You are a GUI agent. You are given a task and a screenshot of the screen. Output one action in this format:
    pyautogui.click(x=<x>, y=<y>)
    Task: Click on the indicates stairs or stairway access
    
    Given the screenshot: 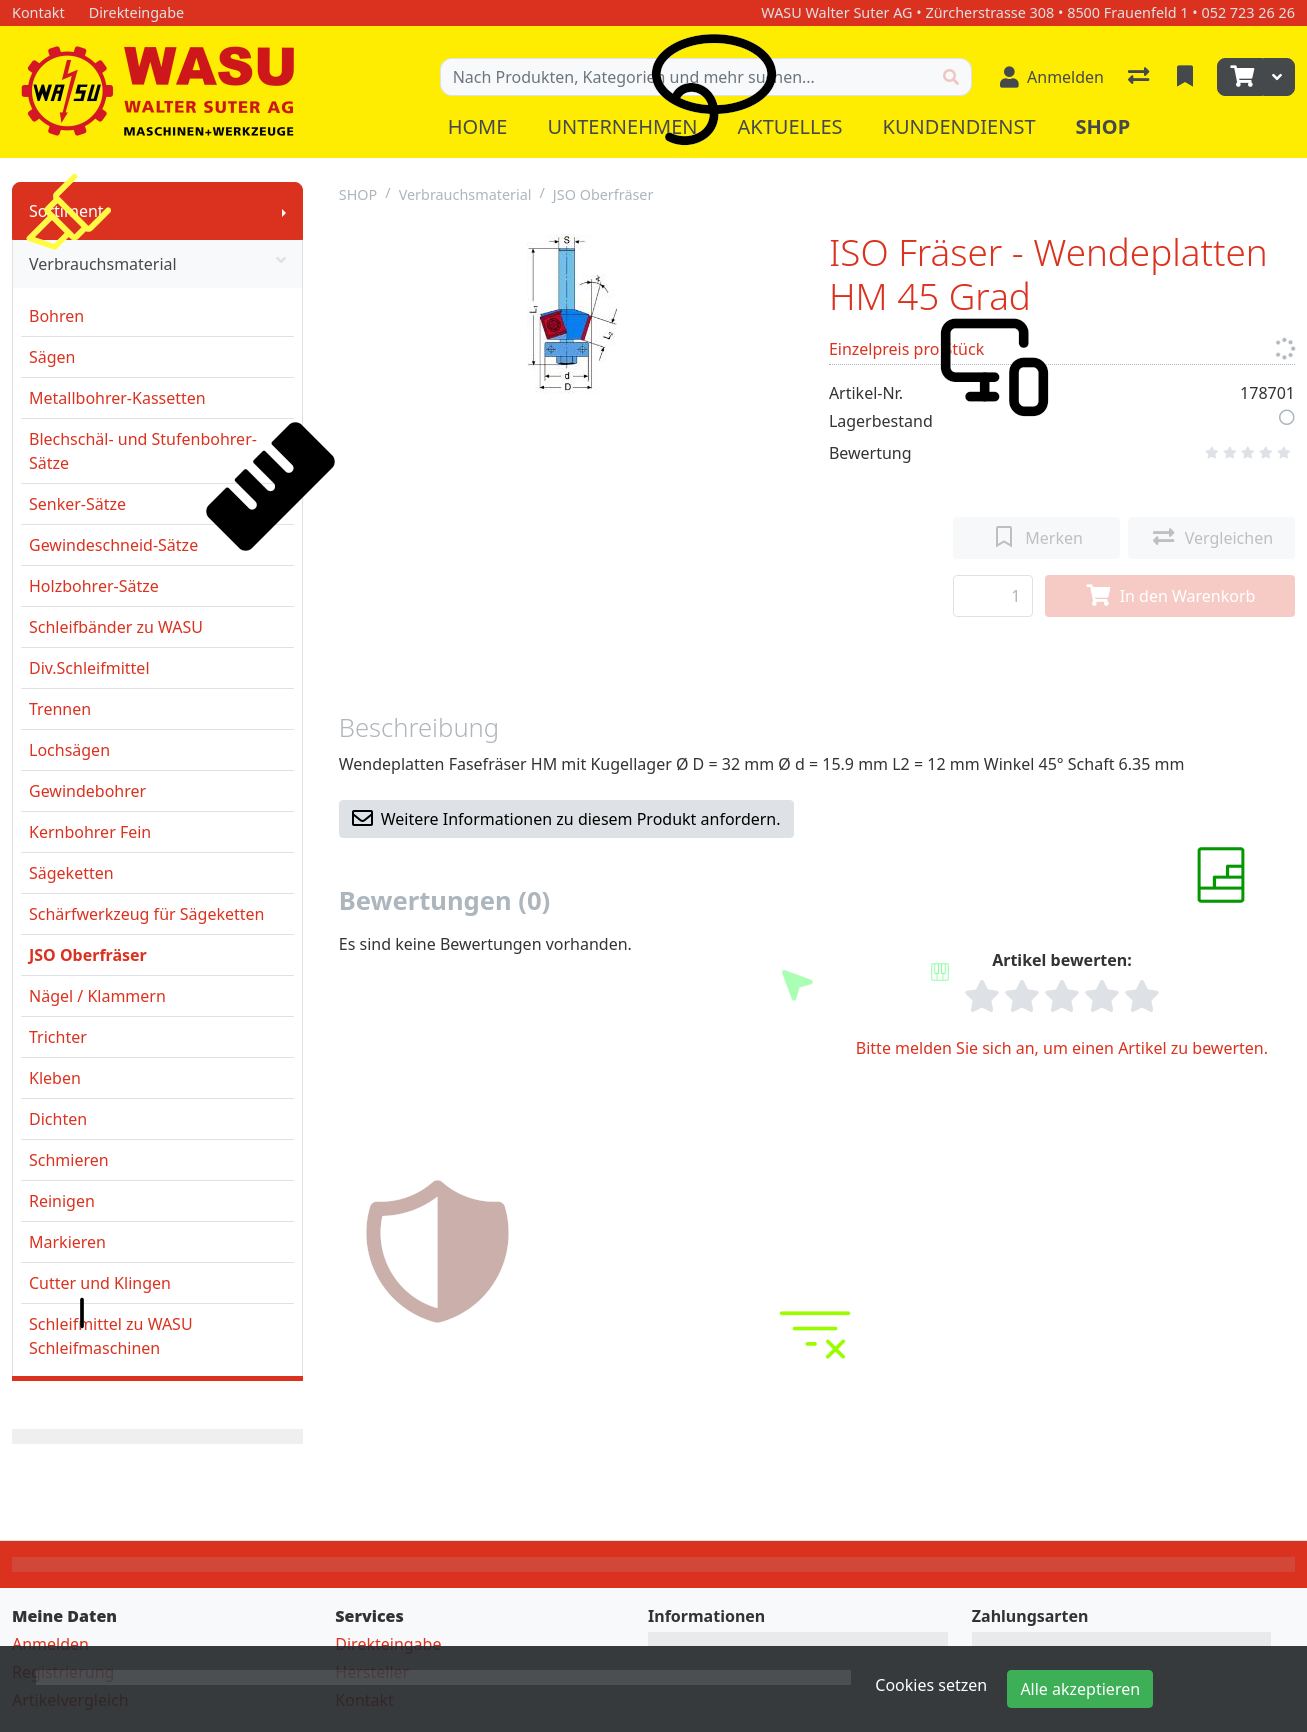 What is the action you would take?
    pyautogui.click(x=1221, y=875)
    